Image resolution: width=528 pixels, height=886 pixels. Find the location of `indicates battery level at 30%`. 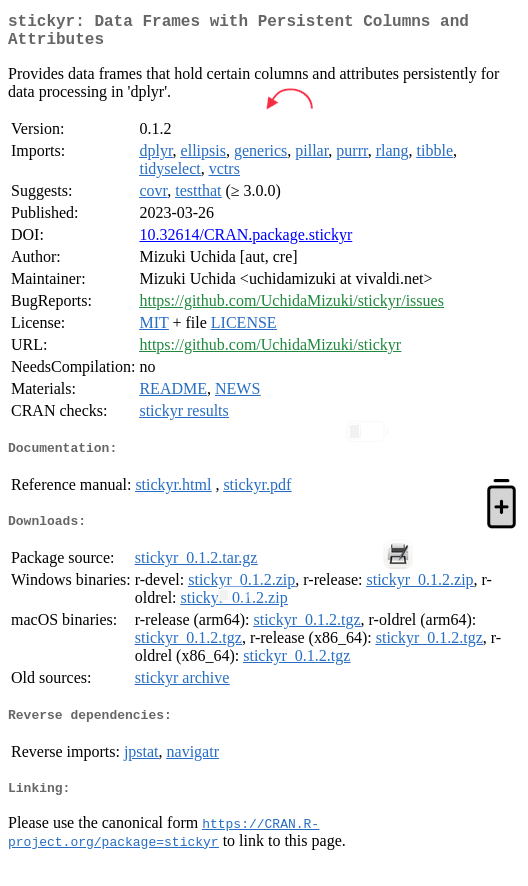

indicates battery level at 30% is located at coordinates (367, 431).